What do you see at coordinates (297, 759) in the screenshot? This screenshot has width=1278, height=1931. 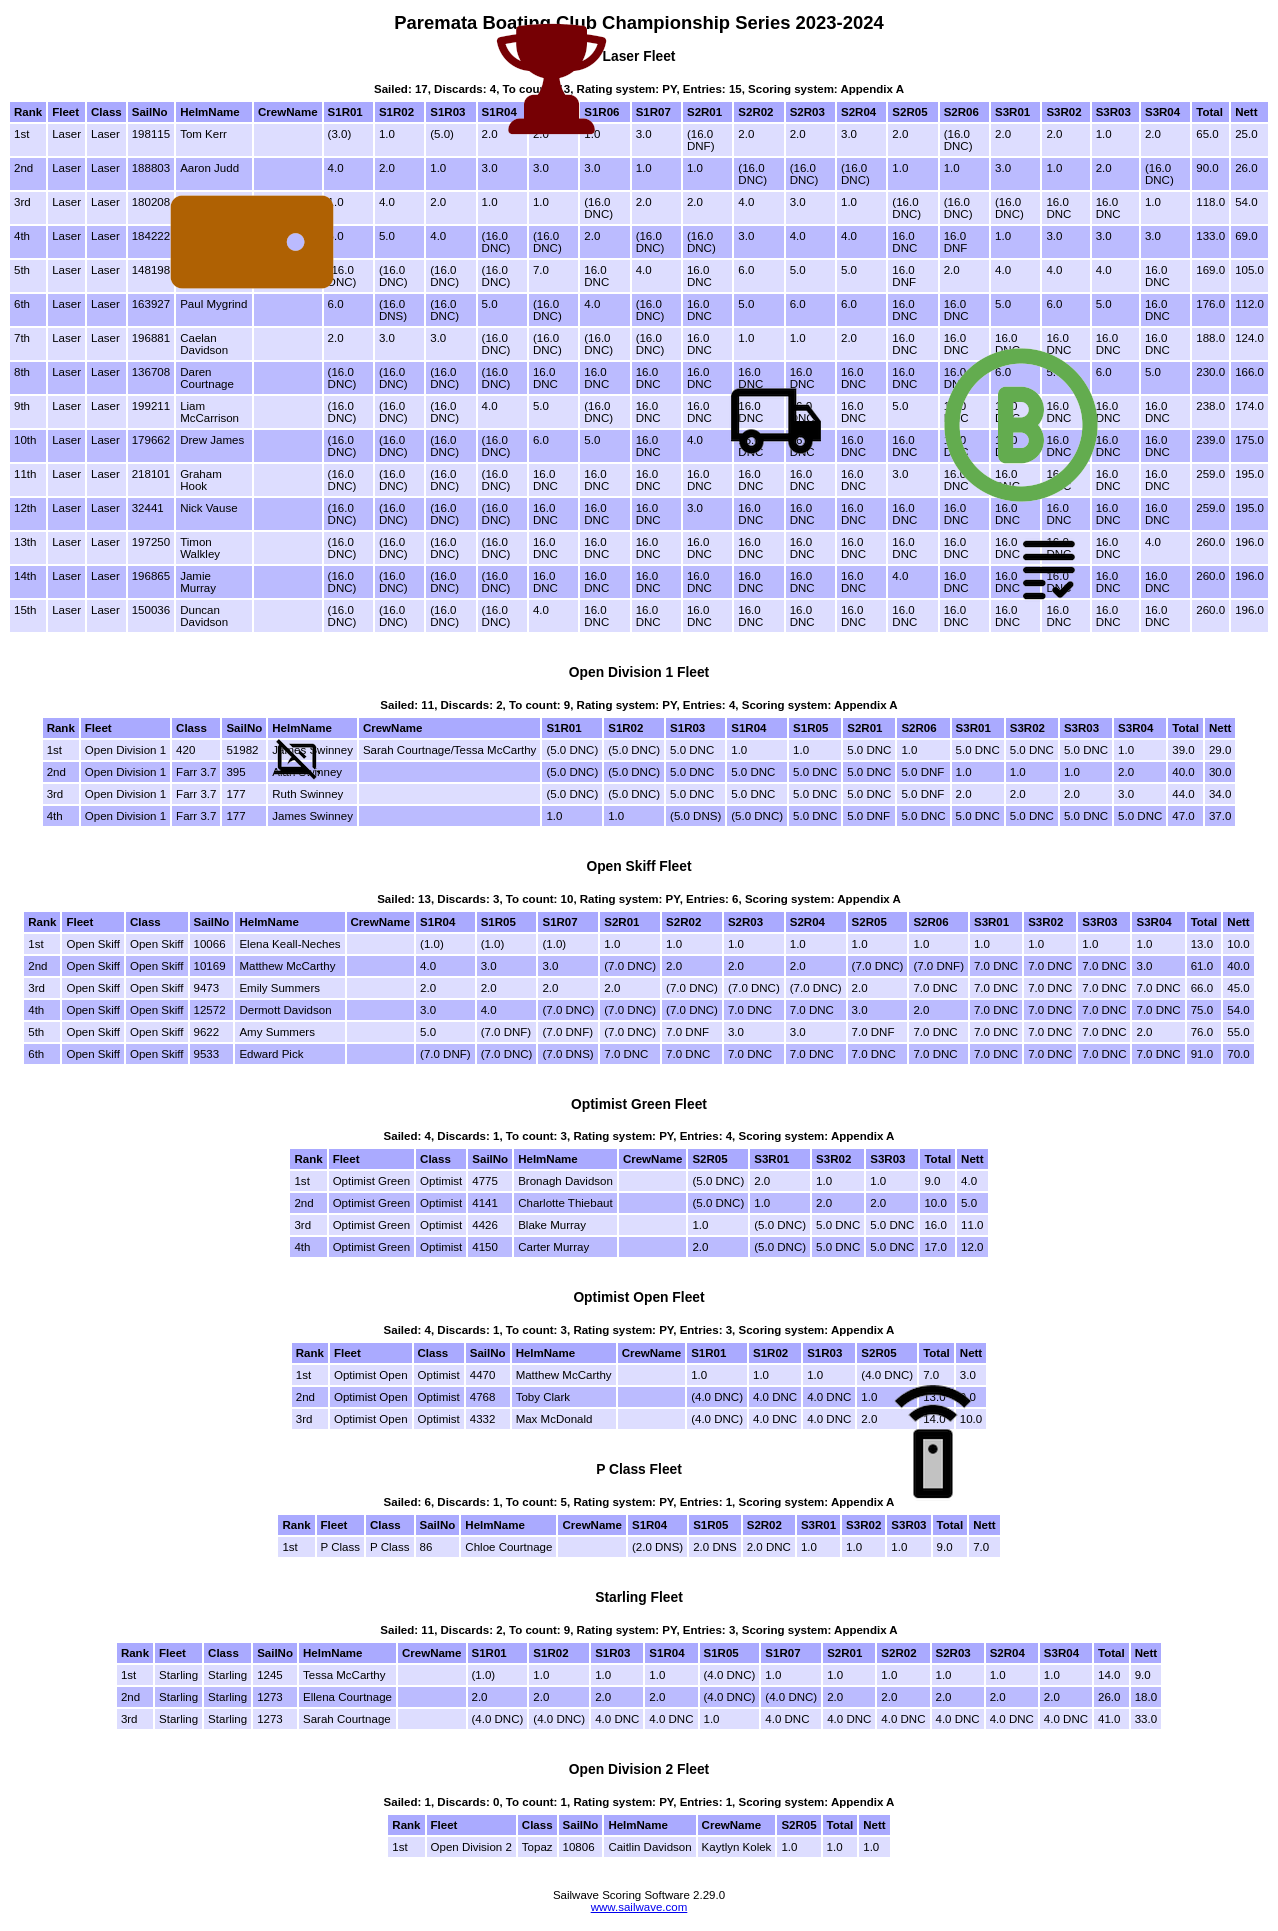 I see `stop sharing your screen` at bounding box center [297, 759].